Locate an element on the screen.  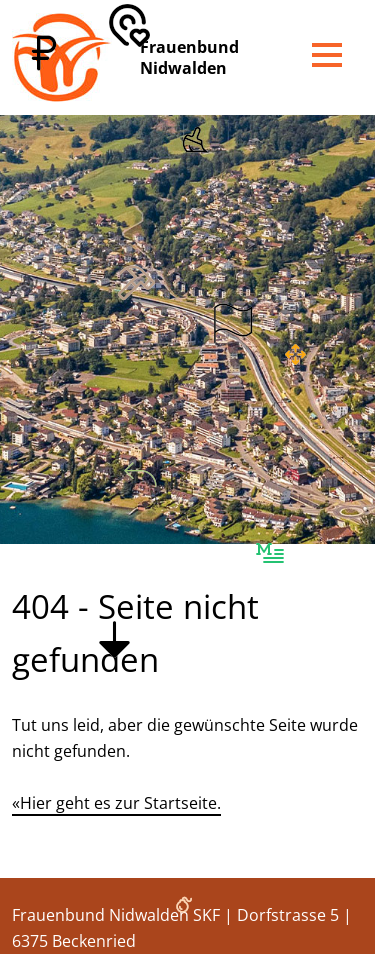
download a file or content is located at coordinates (114, 639).